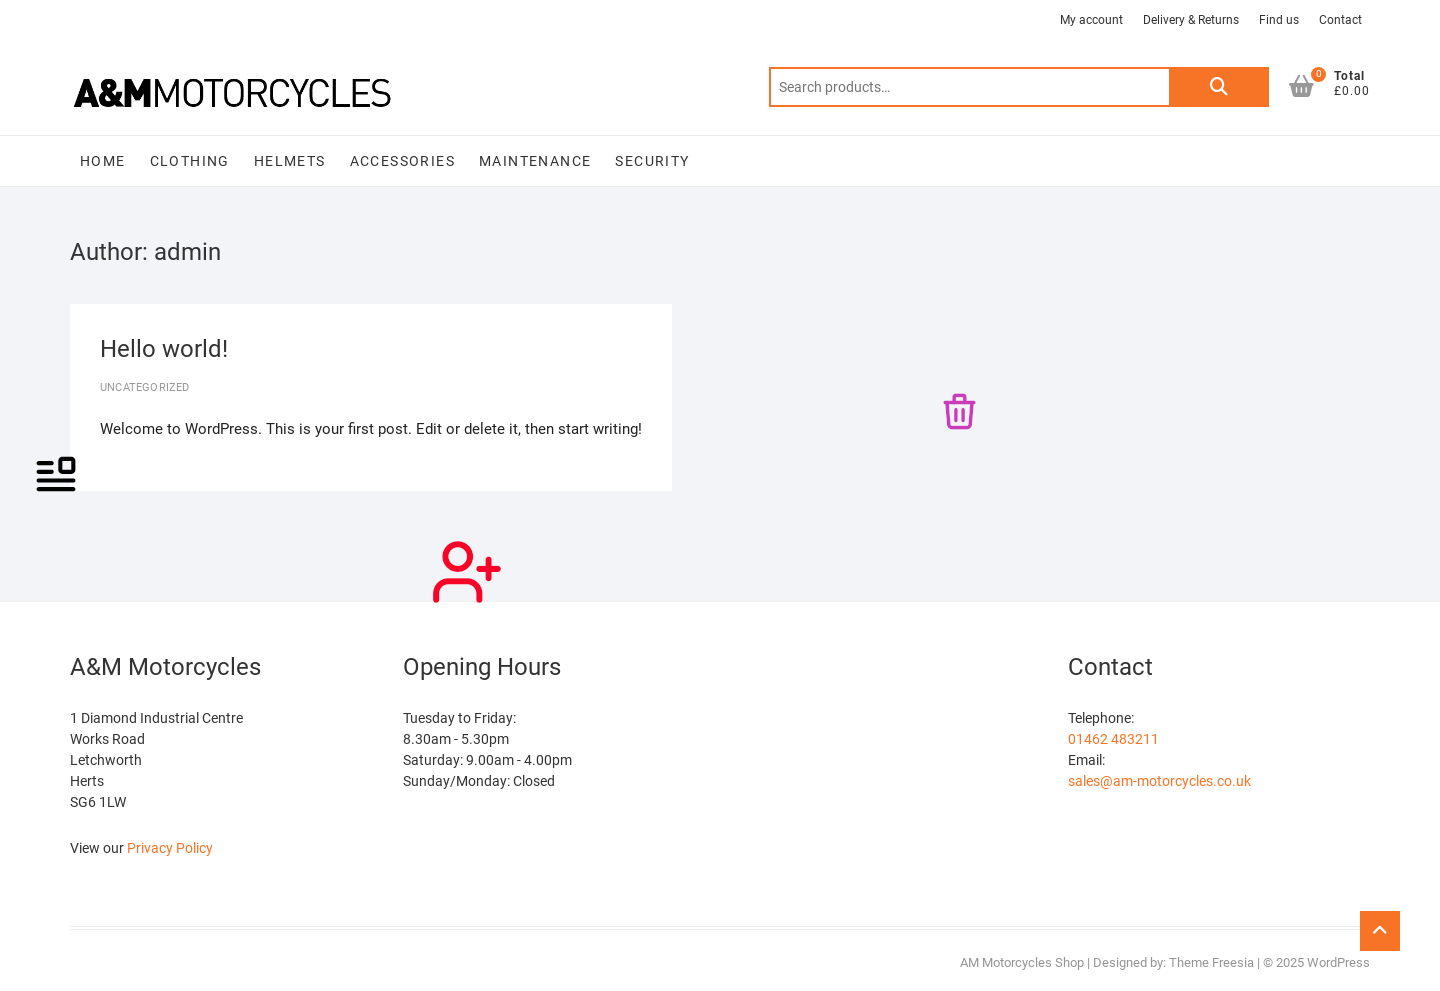 This screenshot has height=991, width=1440. What do you see at coordinates (467, 572) in the screenshot?
I see `add a new contact or friend` at bounding box center [467, 572].